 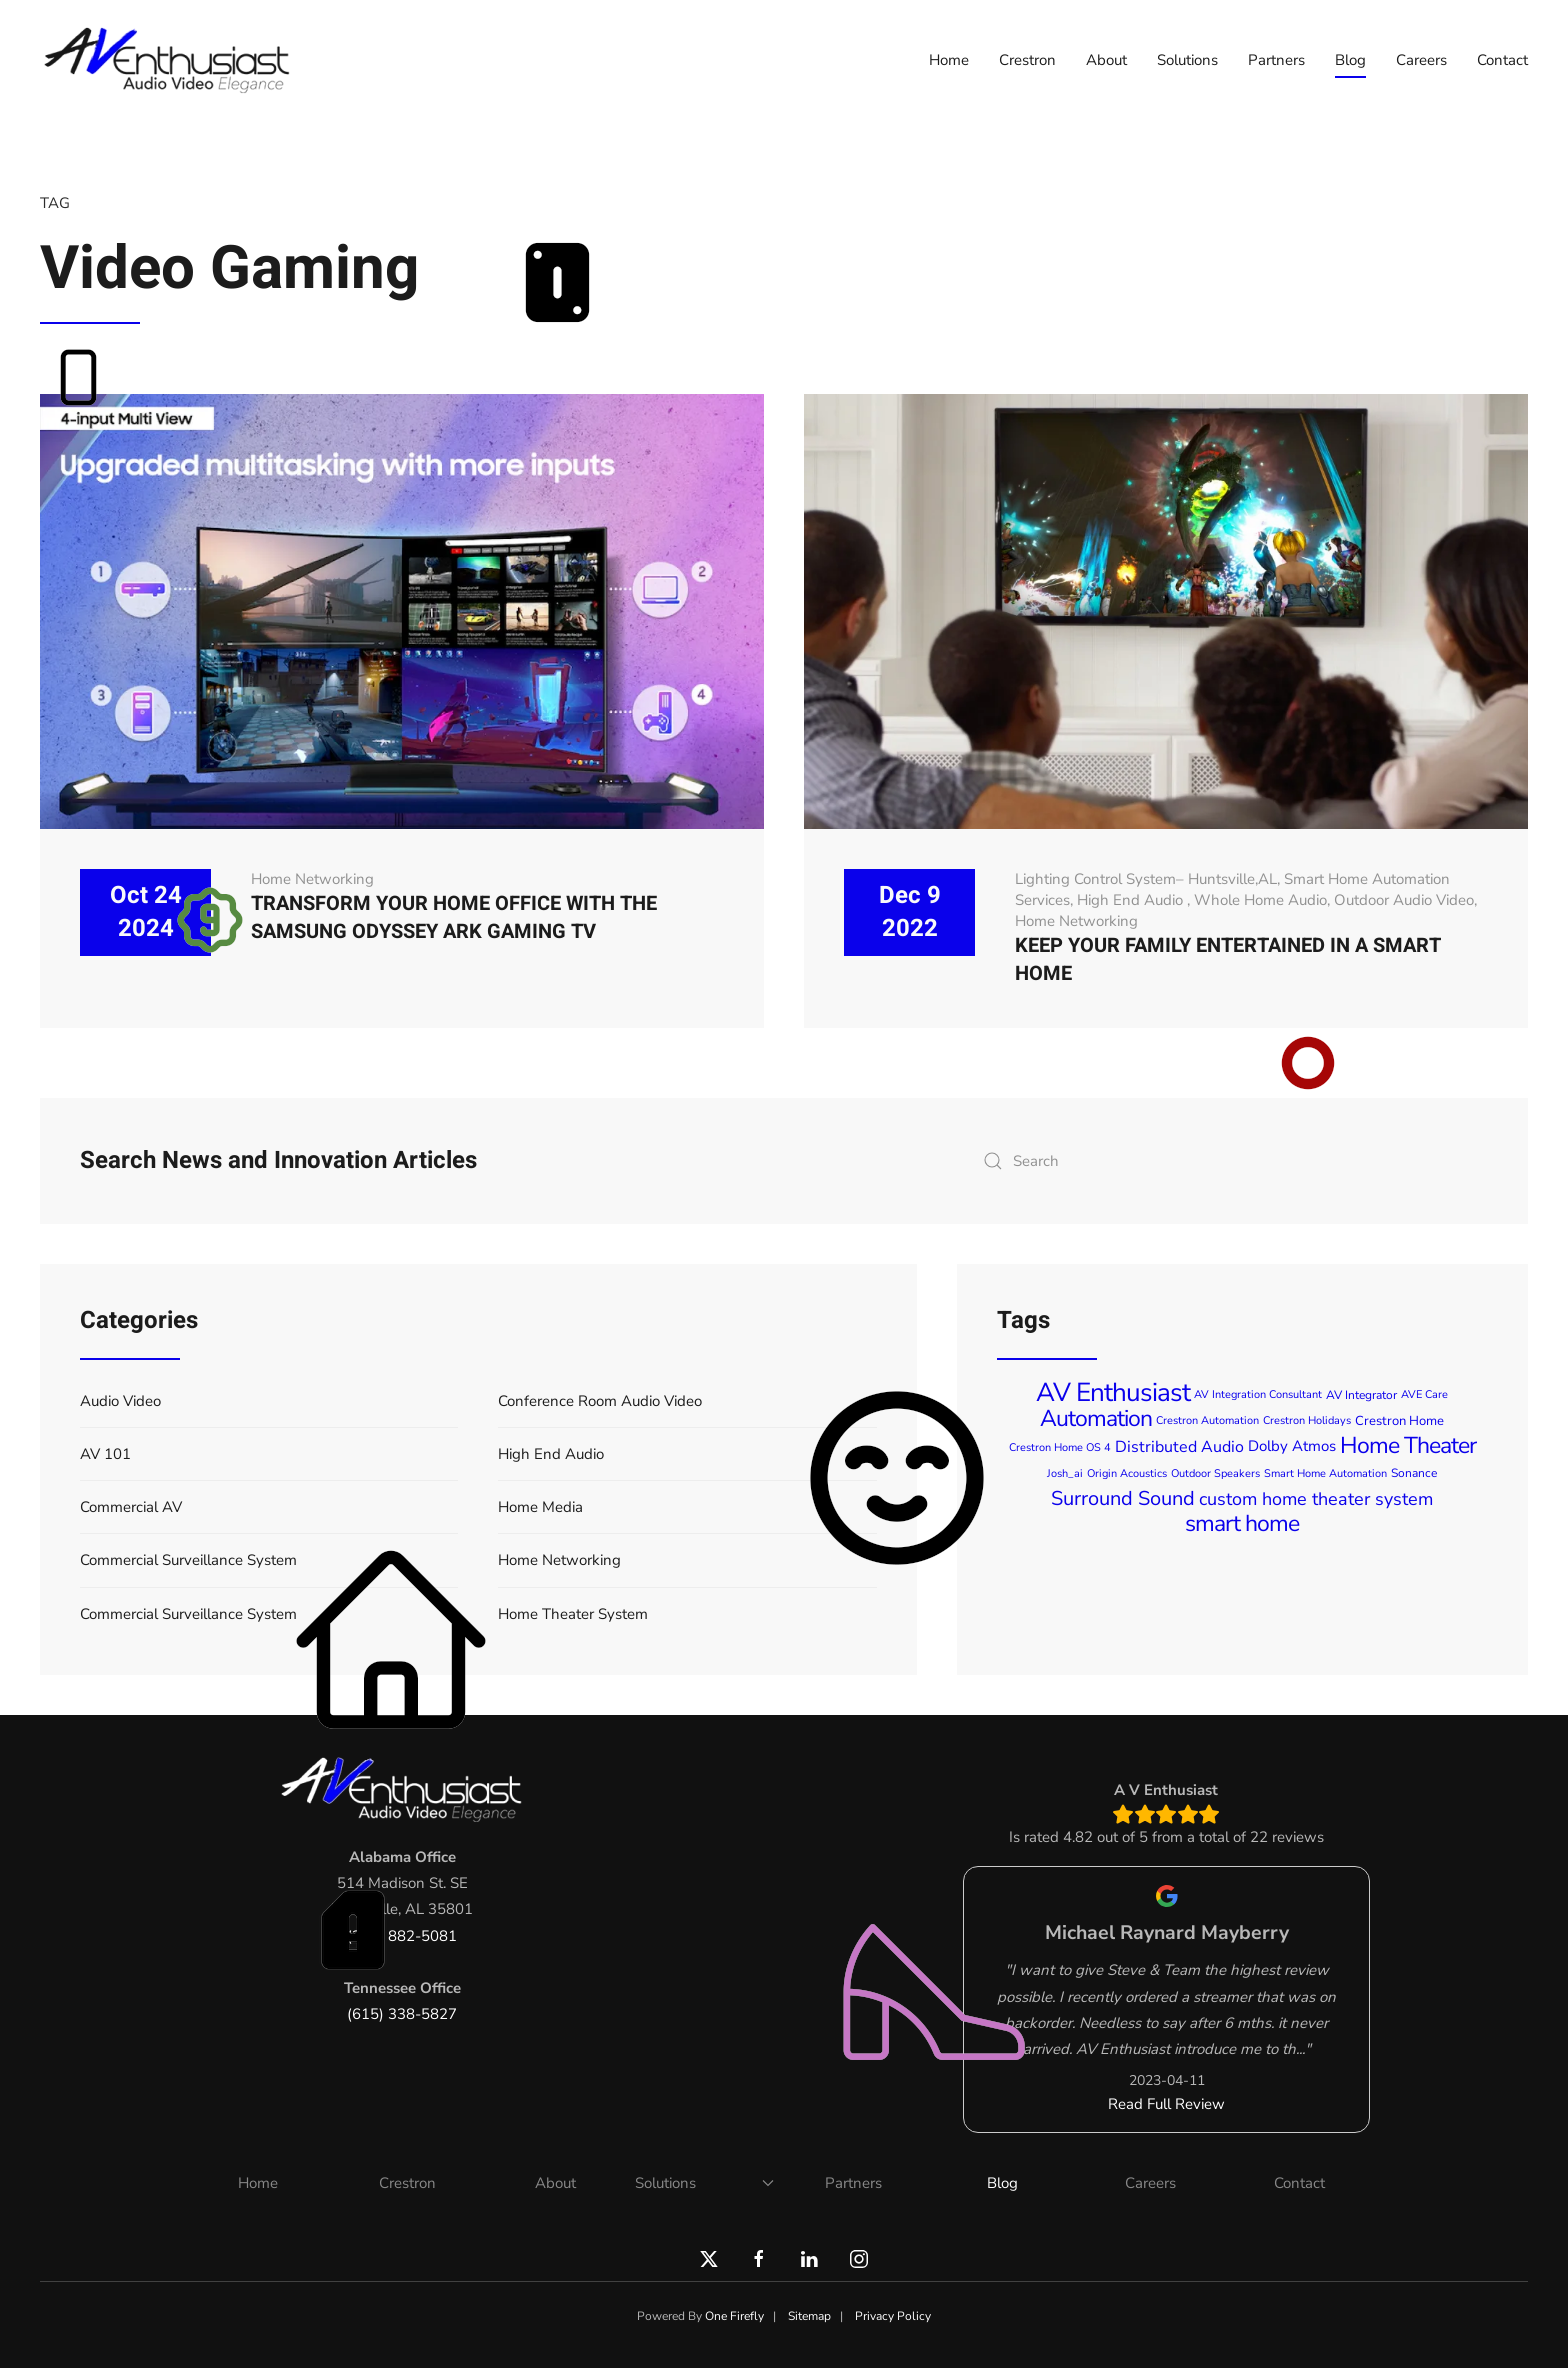 What do you see at coordinates (924, 1998) in the screenshot?
I see `browse women's footwear or shoes` at bounding box center [924, 1998].